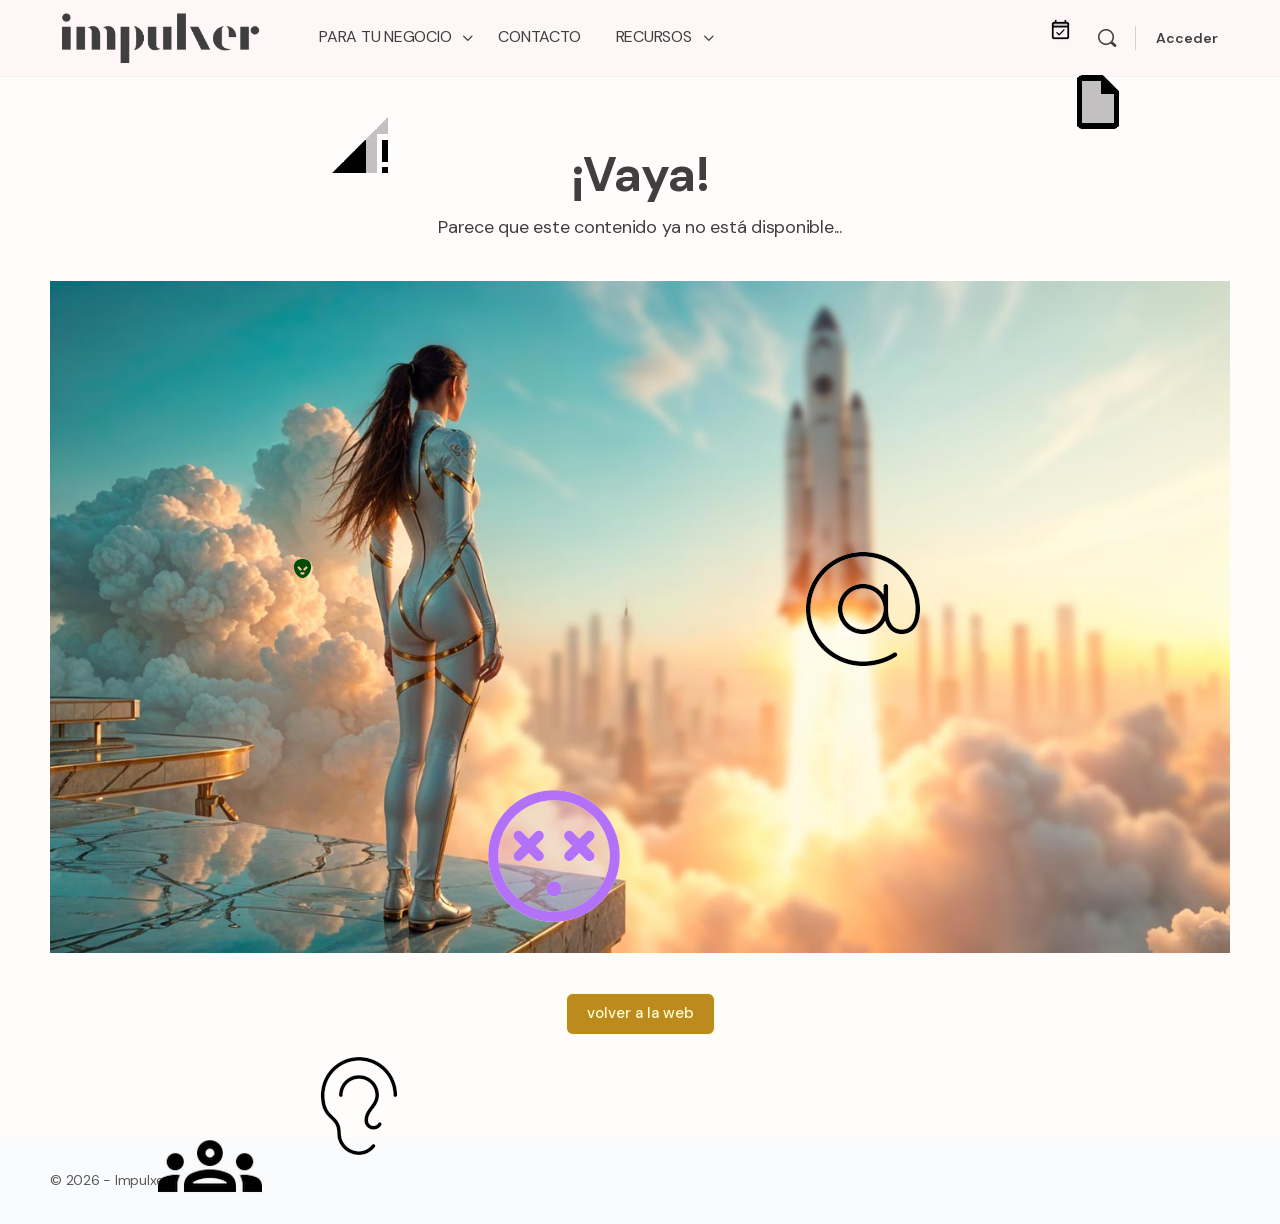 The image size is (1280, 1224). I want to click on access audio or sound settings, so click(359, 1106).